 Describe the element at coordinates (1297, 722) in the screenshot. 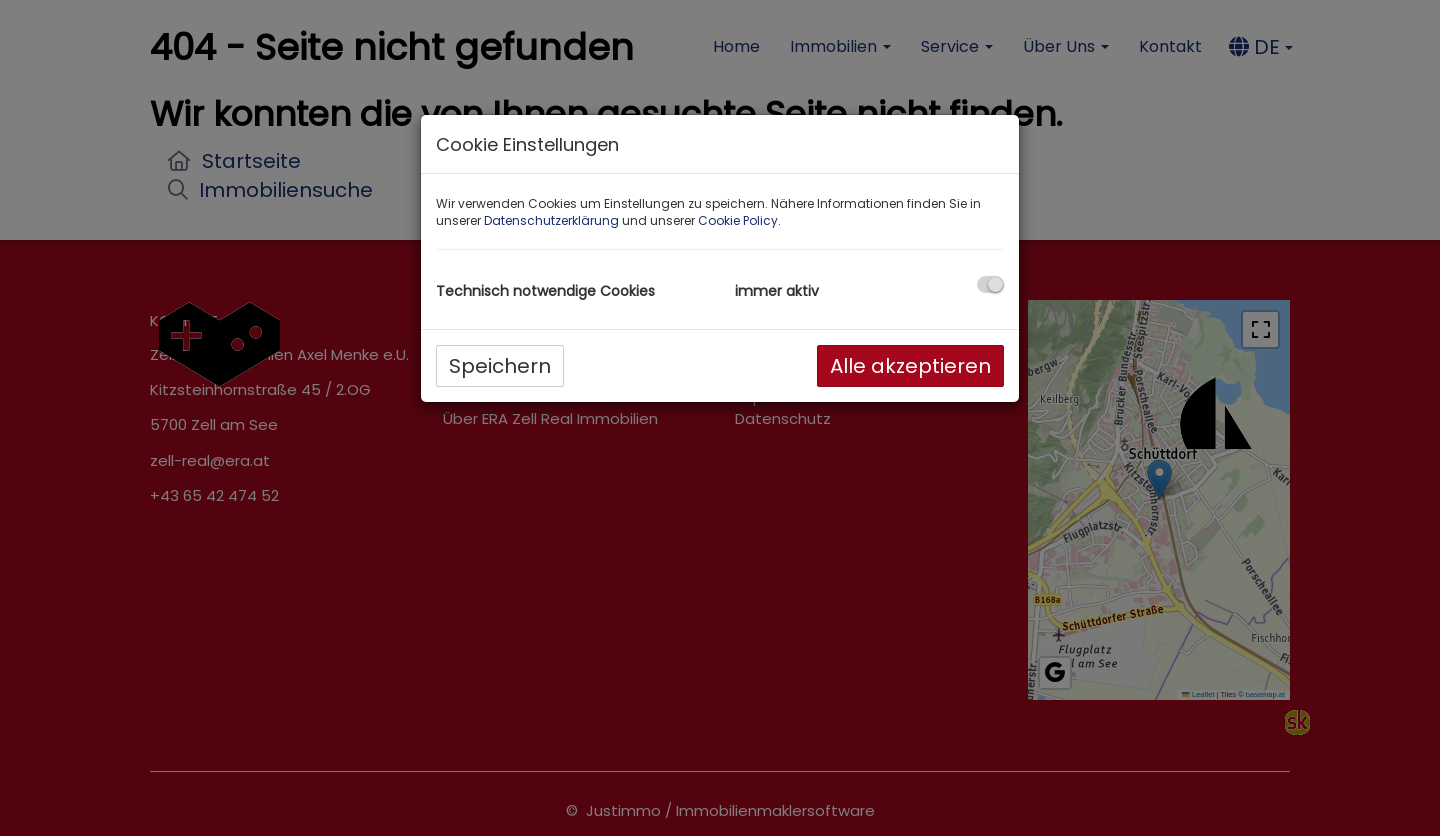

I see `open the Songkick app` at that location.